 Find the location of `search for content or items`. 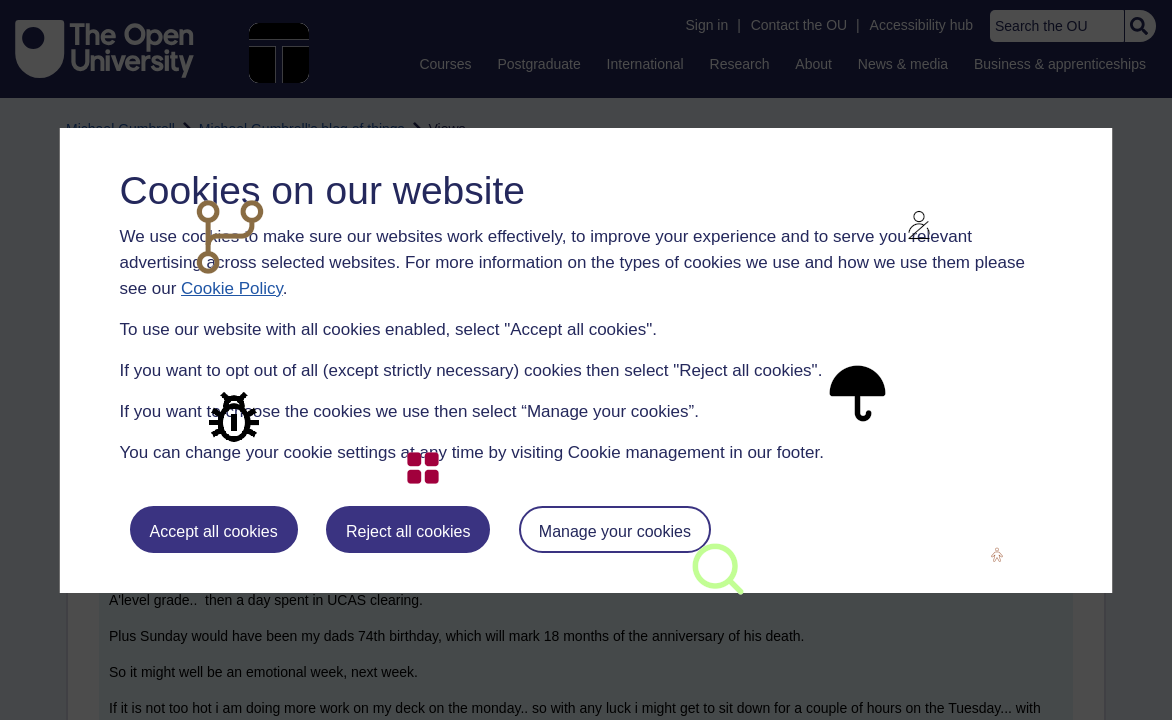

search for content or items is located at coordinates (718, 569).